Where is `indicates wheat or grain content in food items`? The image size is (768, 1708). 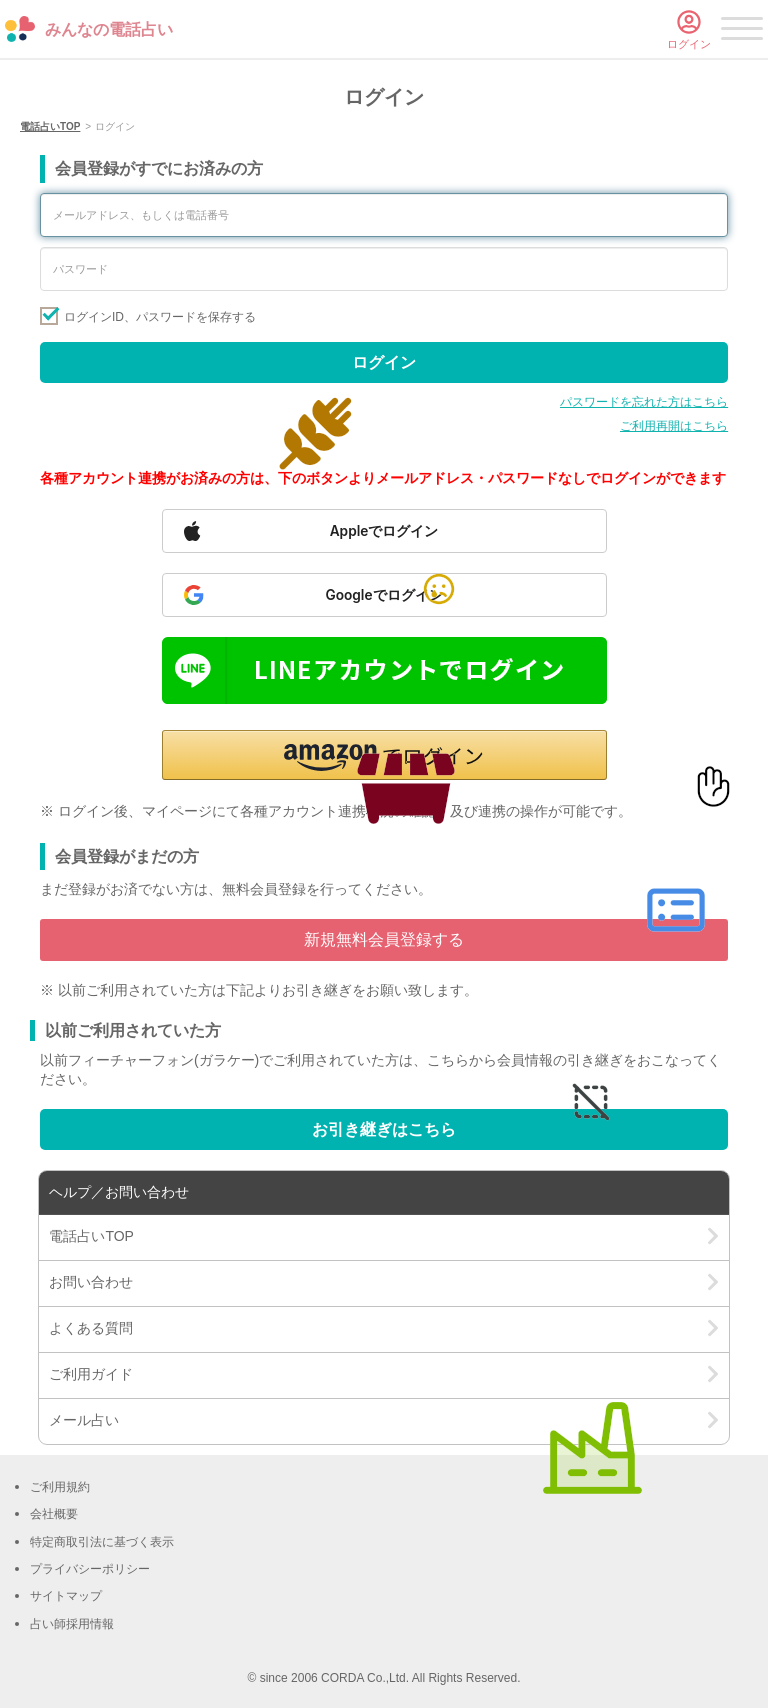 indicates wheat or grain content in food items is located at coordinates (317, 431).